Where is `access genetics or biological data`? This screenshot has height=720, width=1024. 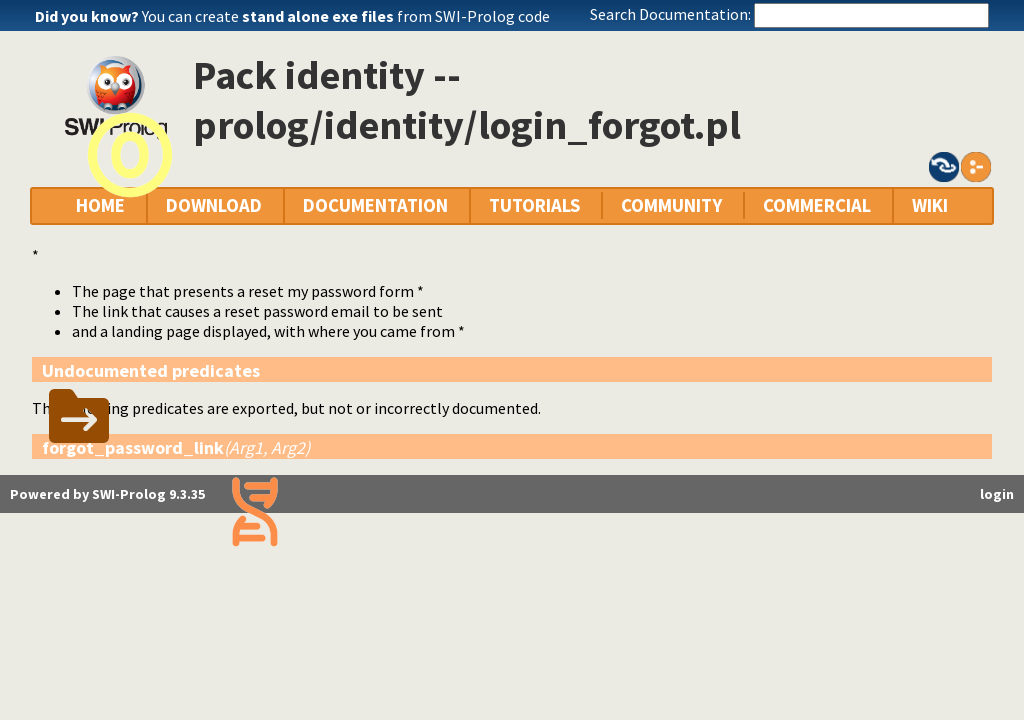 access genetics or biological data is located at coordinates (255, 512).